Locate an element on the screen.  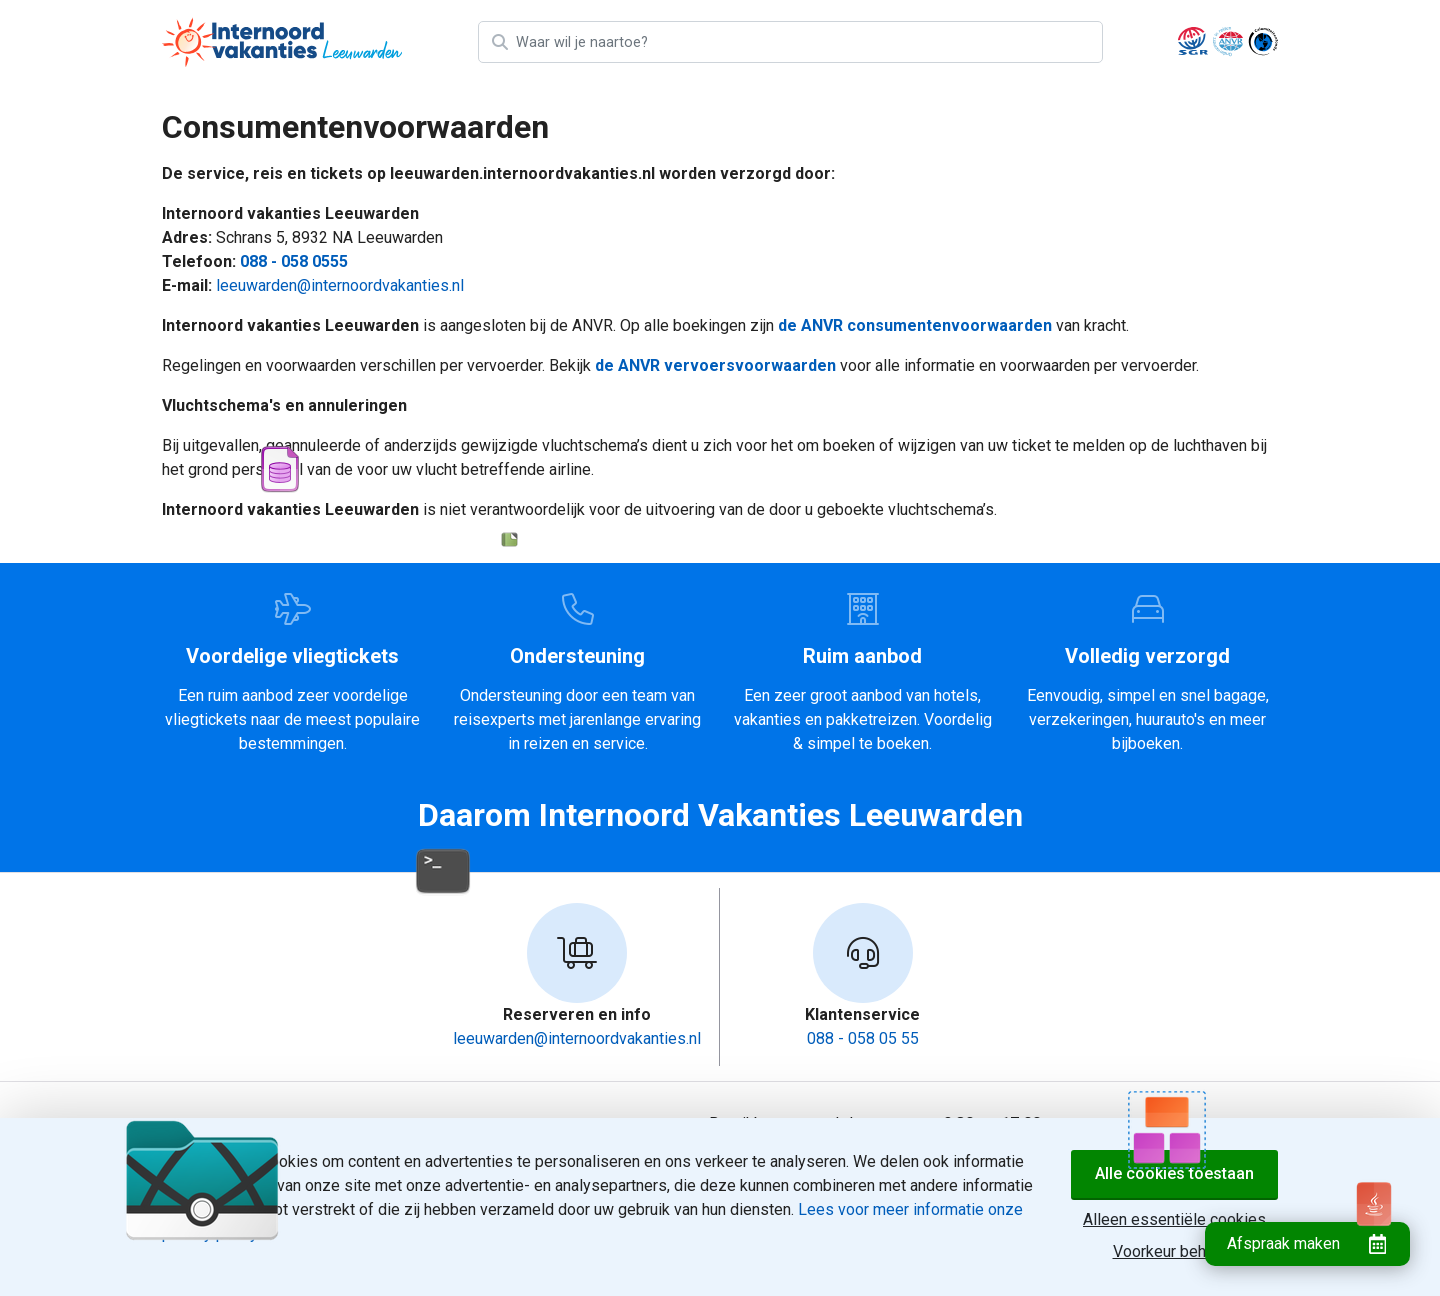
open the terminal application is located at coordinates (443, 871).